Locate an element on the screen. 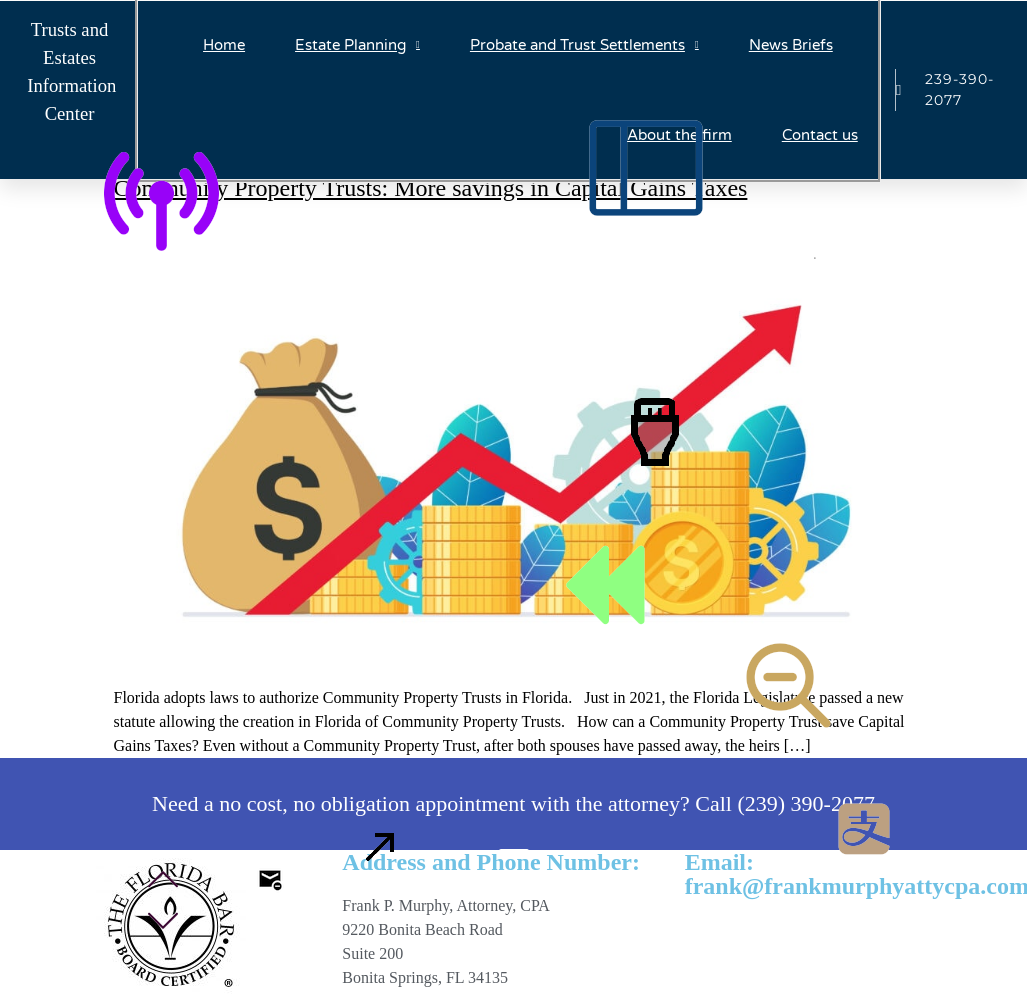 The height and width of the screenshot is (996, 1027). indicates an outgoing call was made is located at coordinates (380, 846).